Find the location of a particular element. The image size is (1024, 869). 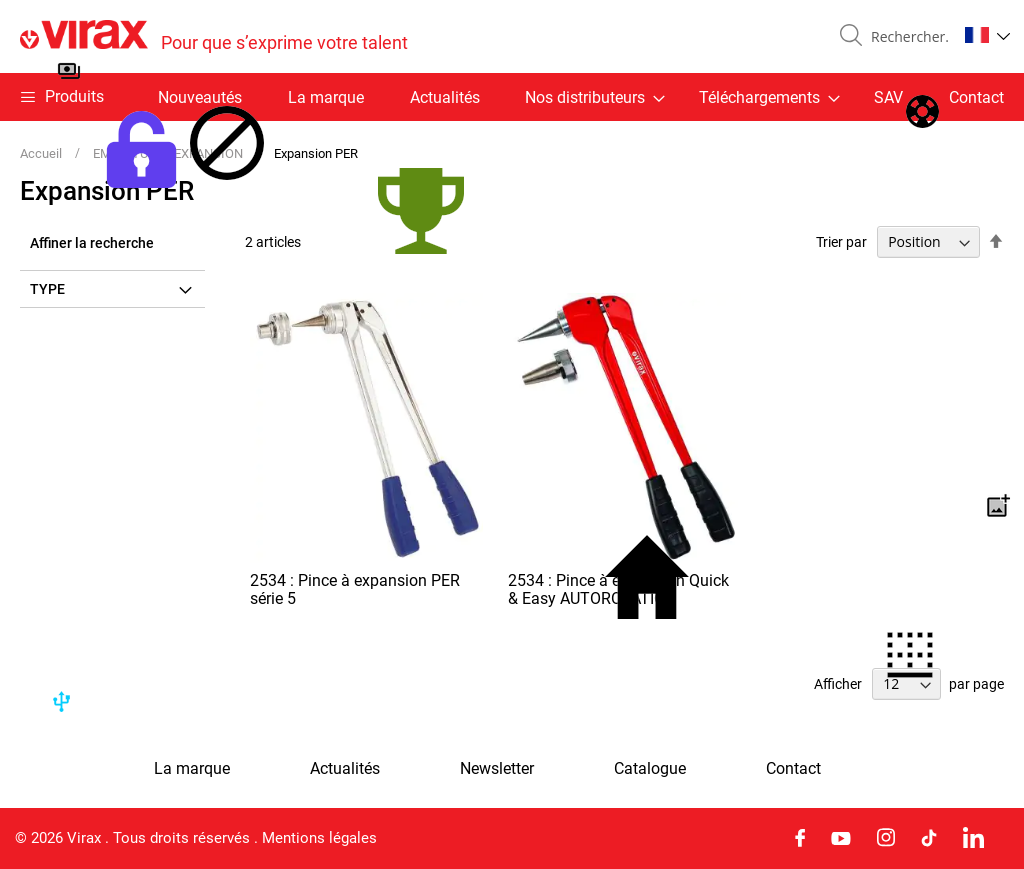

add a new photo to your gallery is located at coordinates (998, 506).